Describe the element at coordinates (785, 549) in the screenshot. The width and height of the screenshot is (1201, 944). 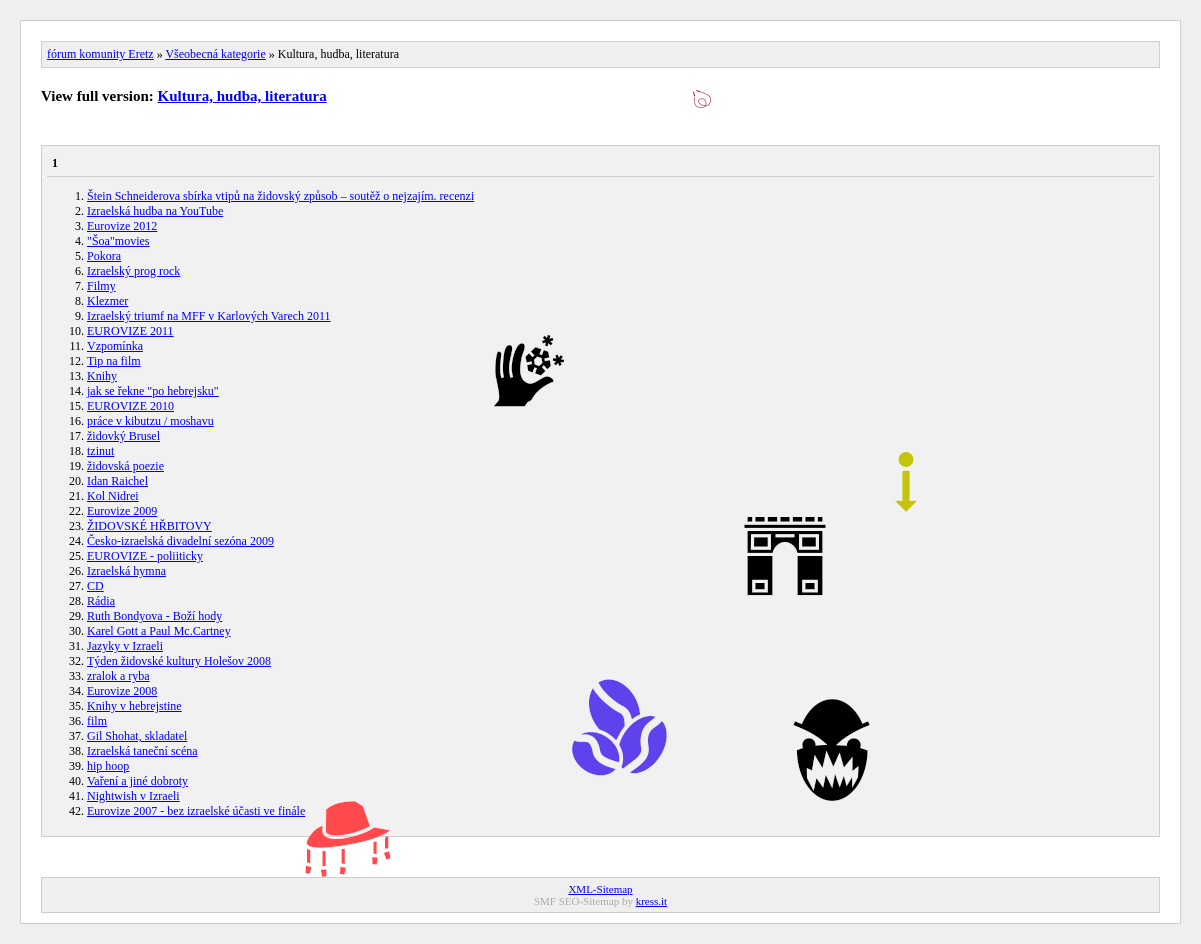
I see `view Paris landmarks or points of interest` at that location.